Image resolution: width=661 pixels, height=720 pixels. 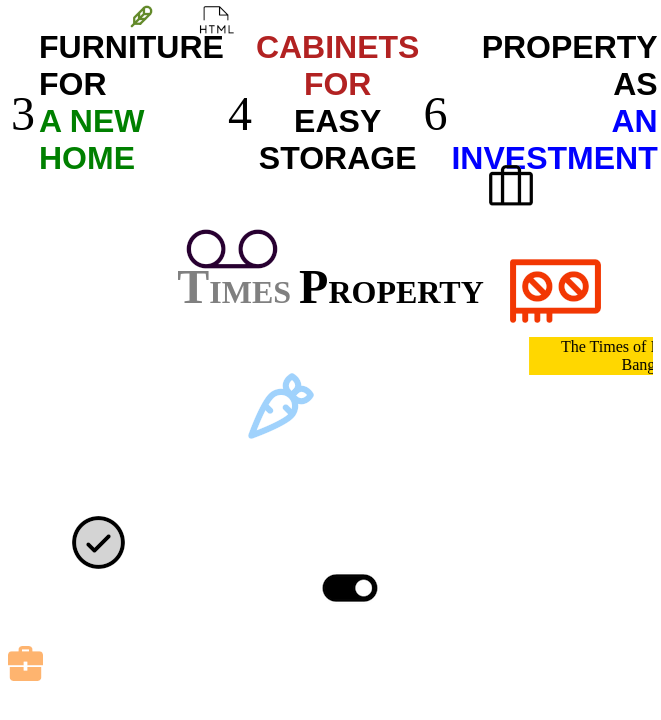 What do you see at coordinates (232, 249) in the screenshot?
I see `access your voicemail messages` at bounding box center [232, 249].